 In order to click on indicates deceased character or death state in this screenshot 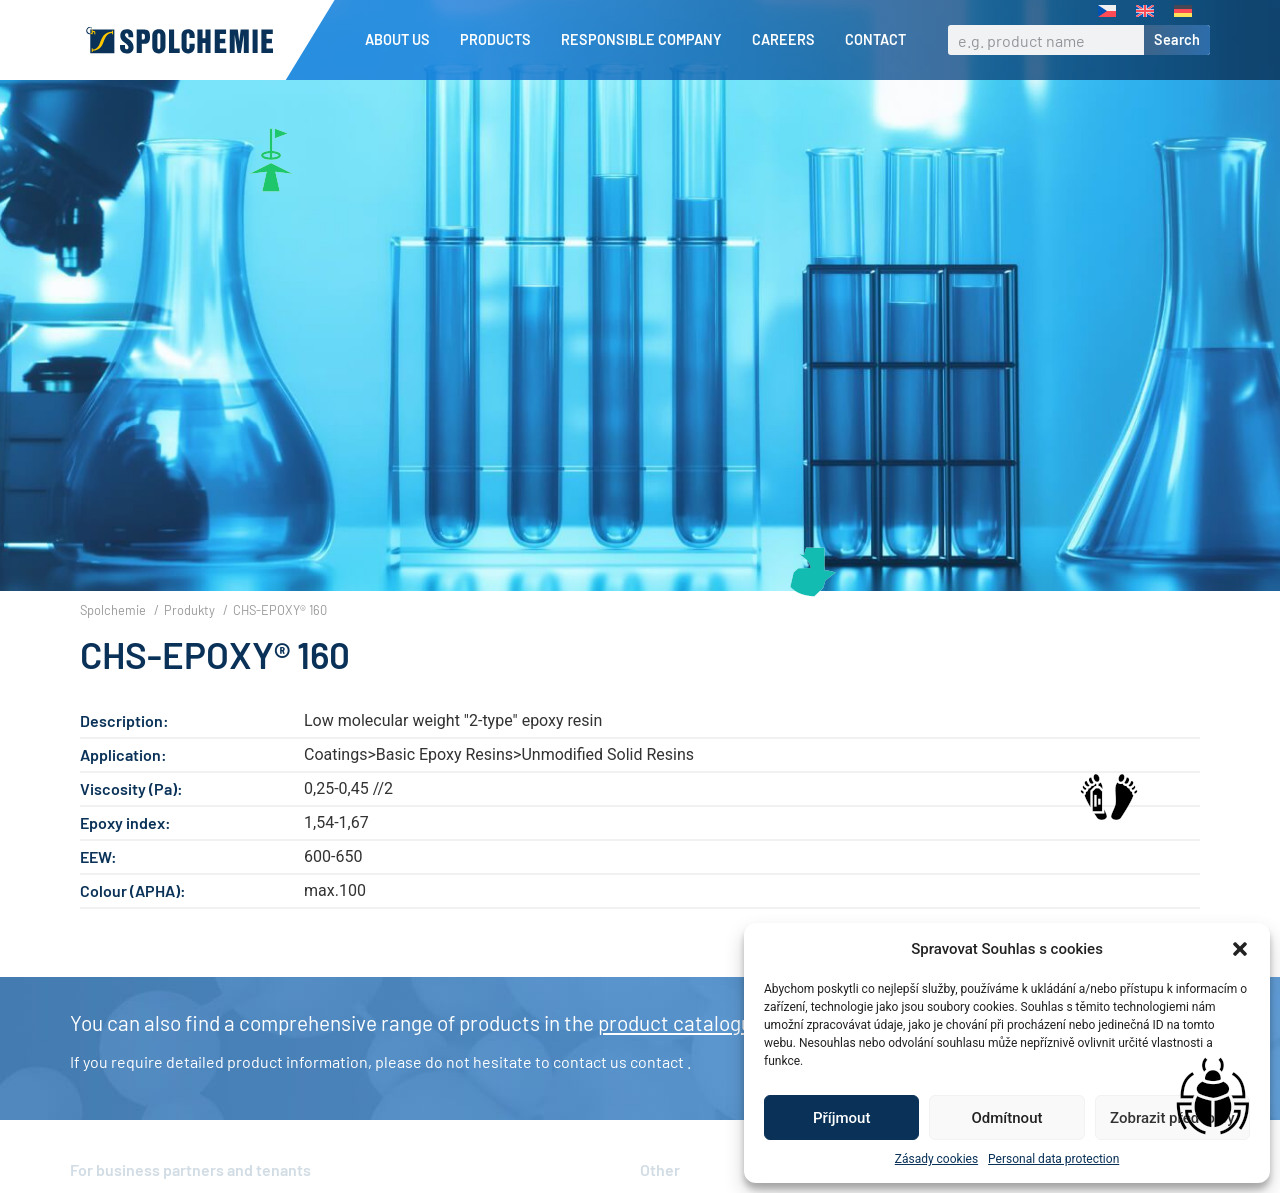, I will do `click(1109, 797)`.